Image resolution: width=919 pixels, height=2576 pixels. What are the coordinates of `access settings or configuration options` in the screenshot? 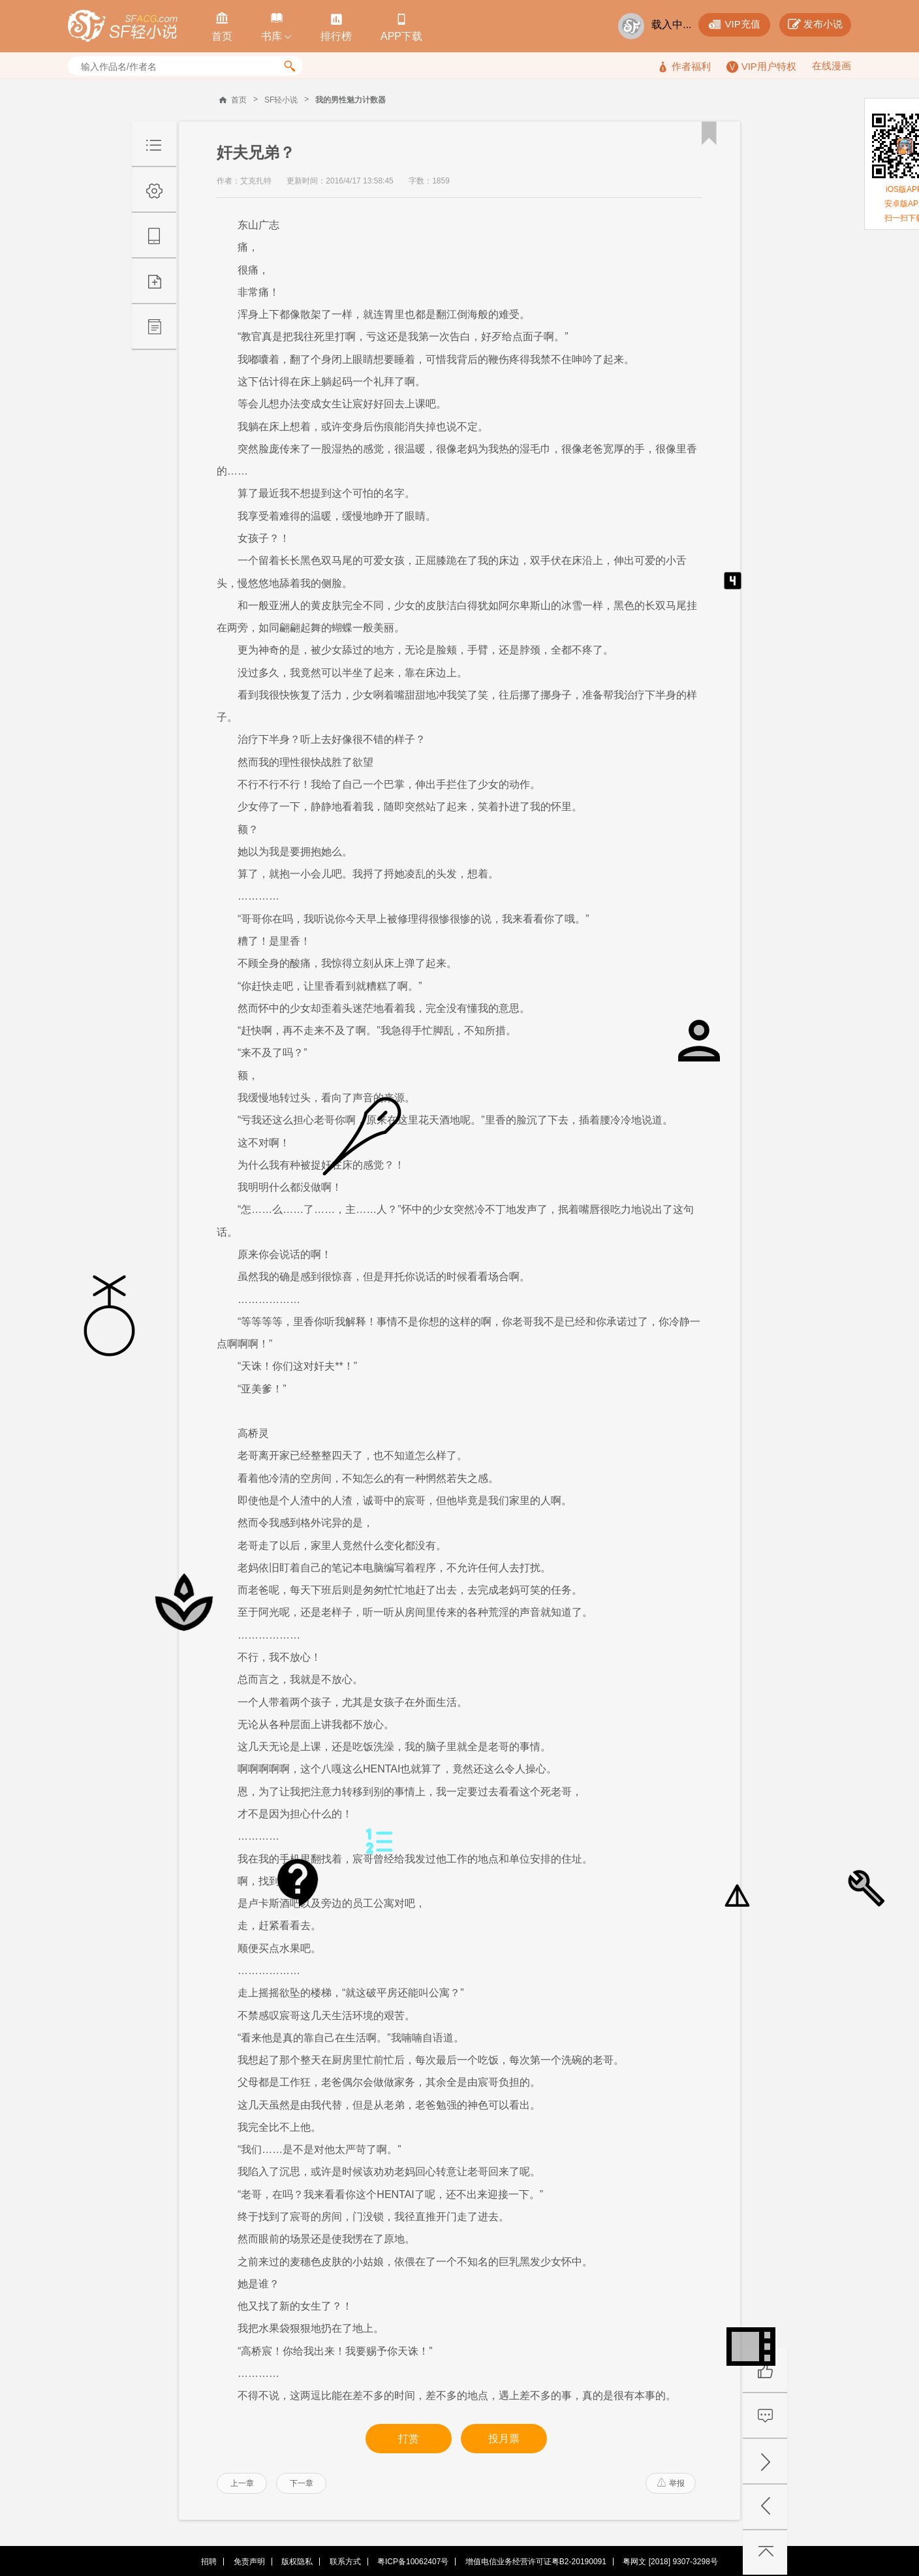 It's located at (866, 1888).